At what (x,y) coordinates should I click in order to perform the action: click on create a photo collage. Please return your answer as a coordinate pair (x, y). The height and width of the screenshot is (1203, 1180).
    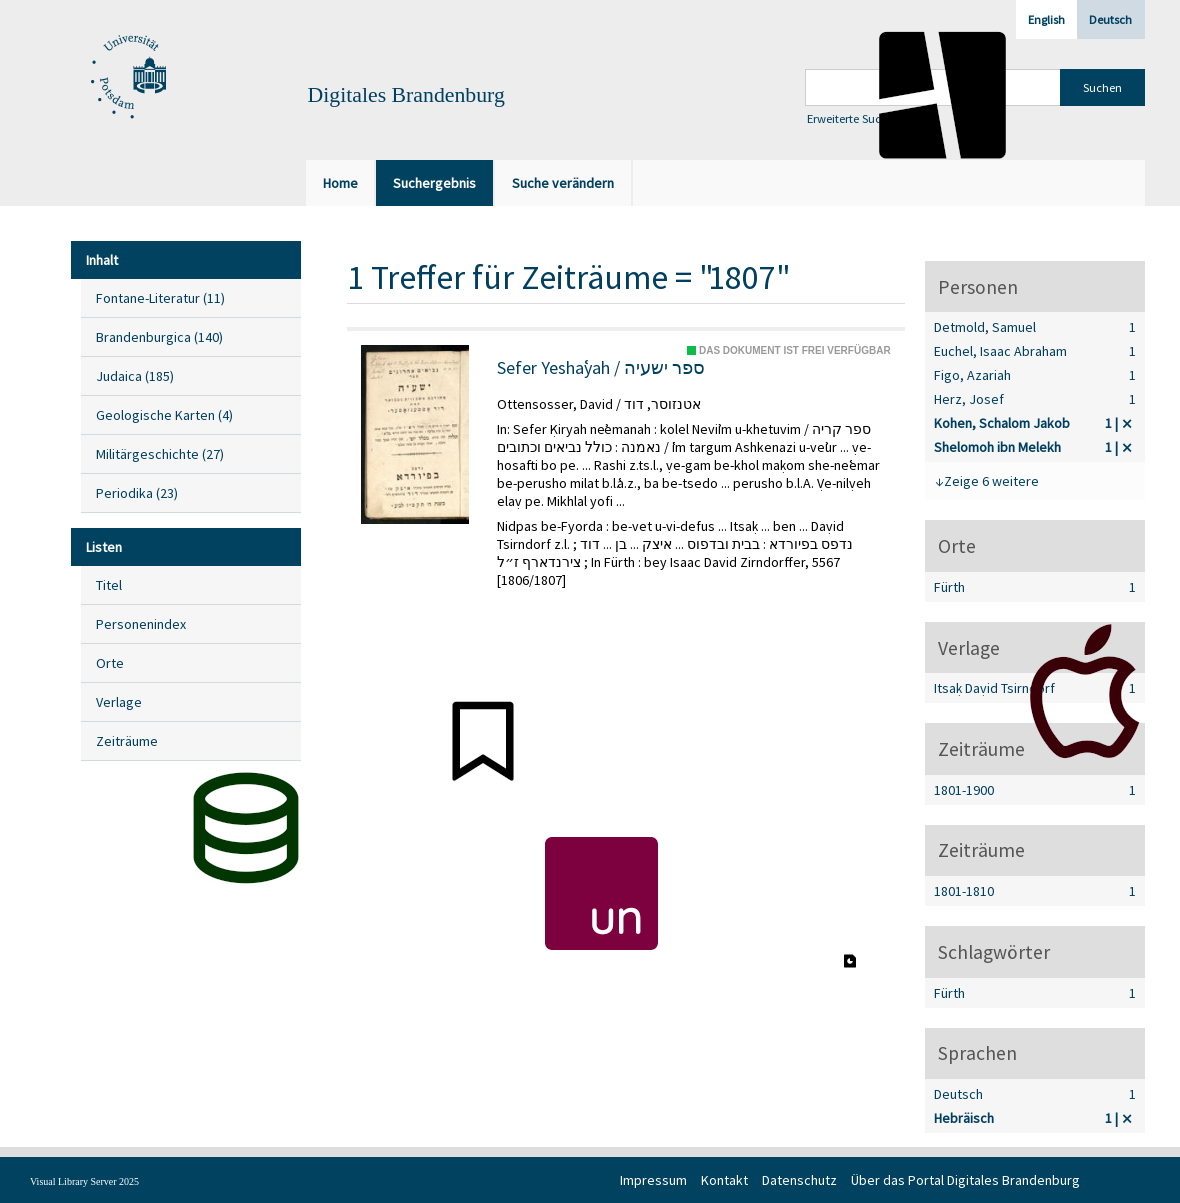
    Looking at the image, I should click on (942, 94).